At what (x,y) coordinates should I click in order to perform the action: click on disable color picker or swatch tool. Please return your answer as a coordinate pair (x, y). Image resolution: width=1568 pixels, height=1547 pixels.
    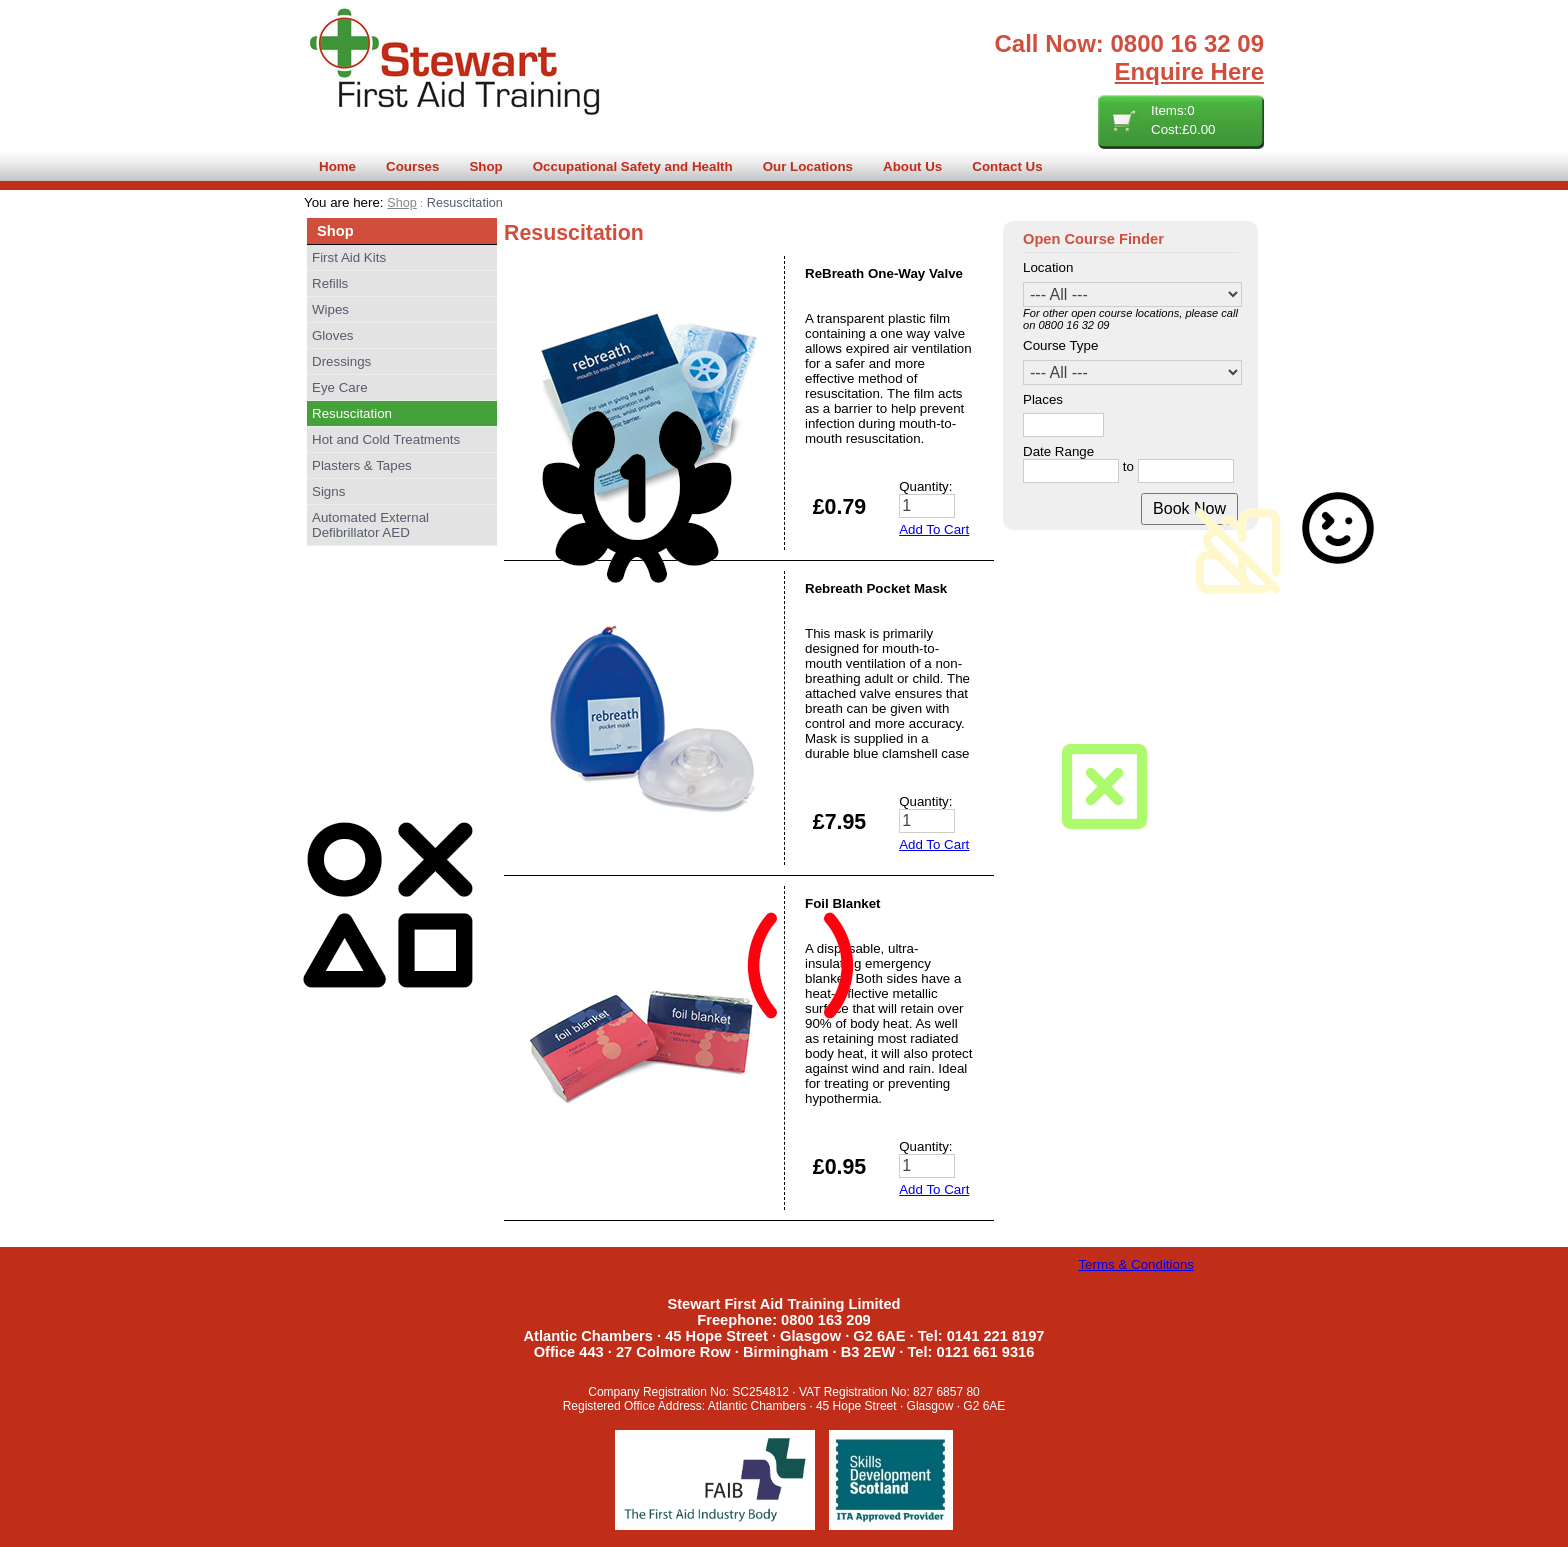
    Looking at the image, I should click on (1238, 551).